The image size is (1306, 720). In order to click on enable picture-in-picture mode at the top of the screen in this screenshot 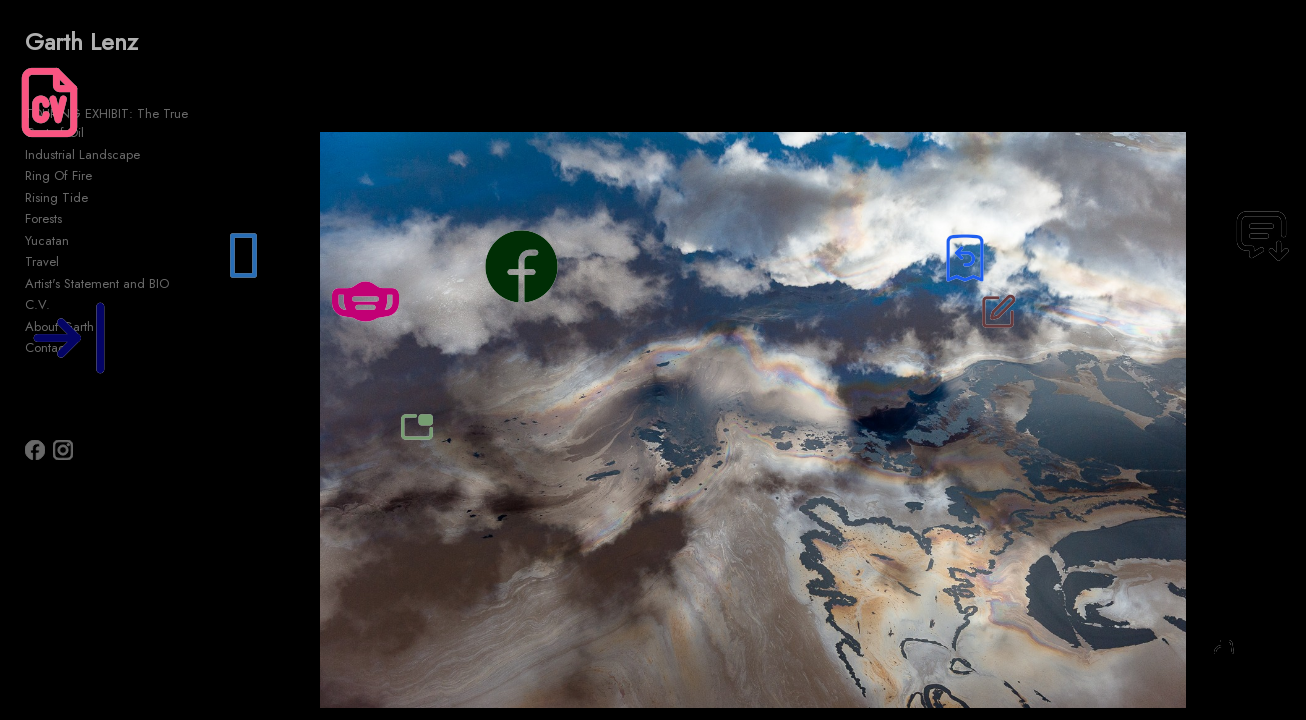, I will do `click(417, 427)`.